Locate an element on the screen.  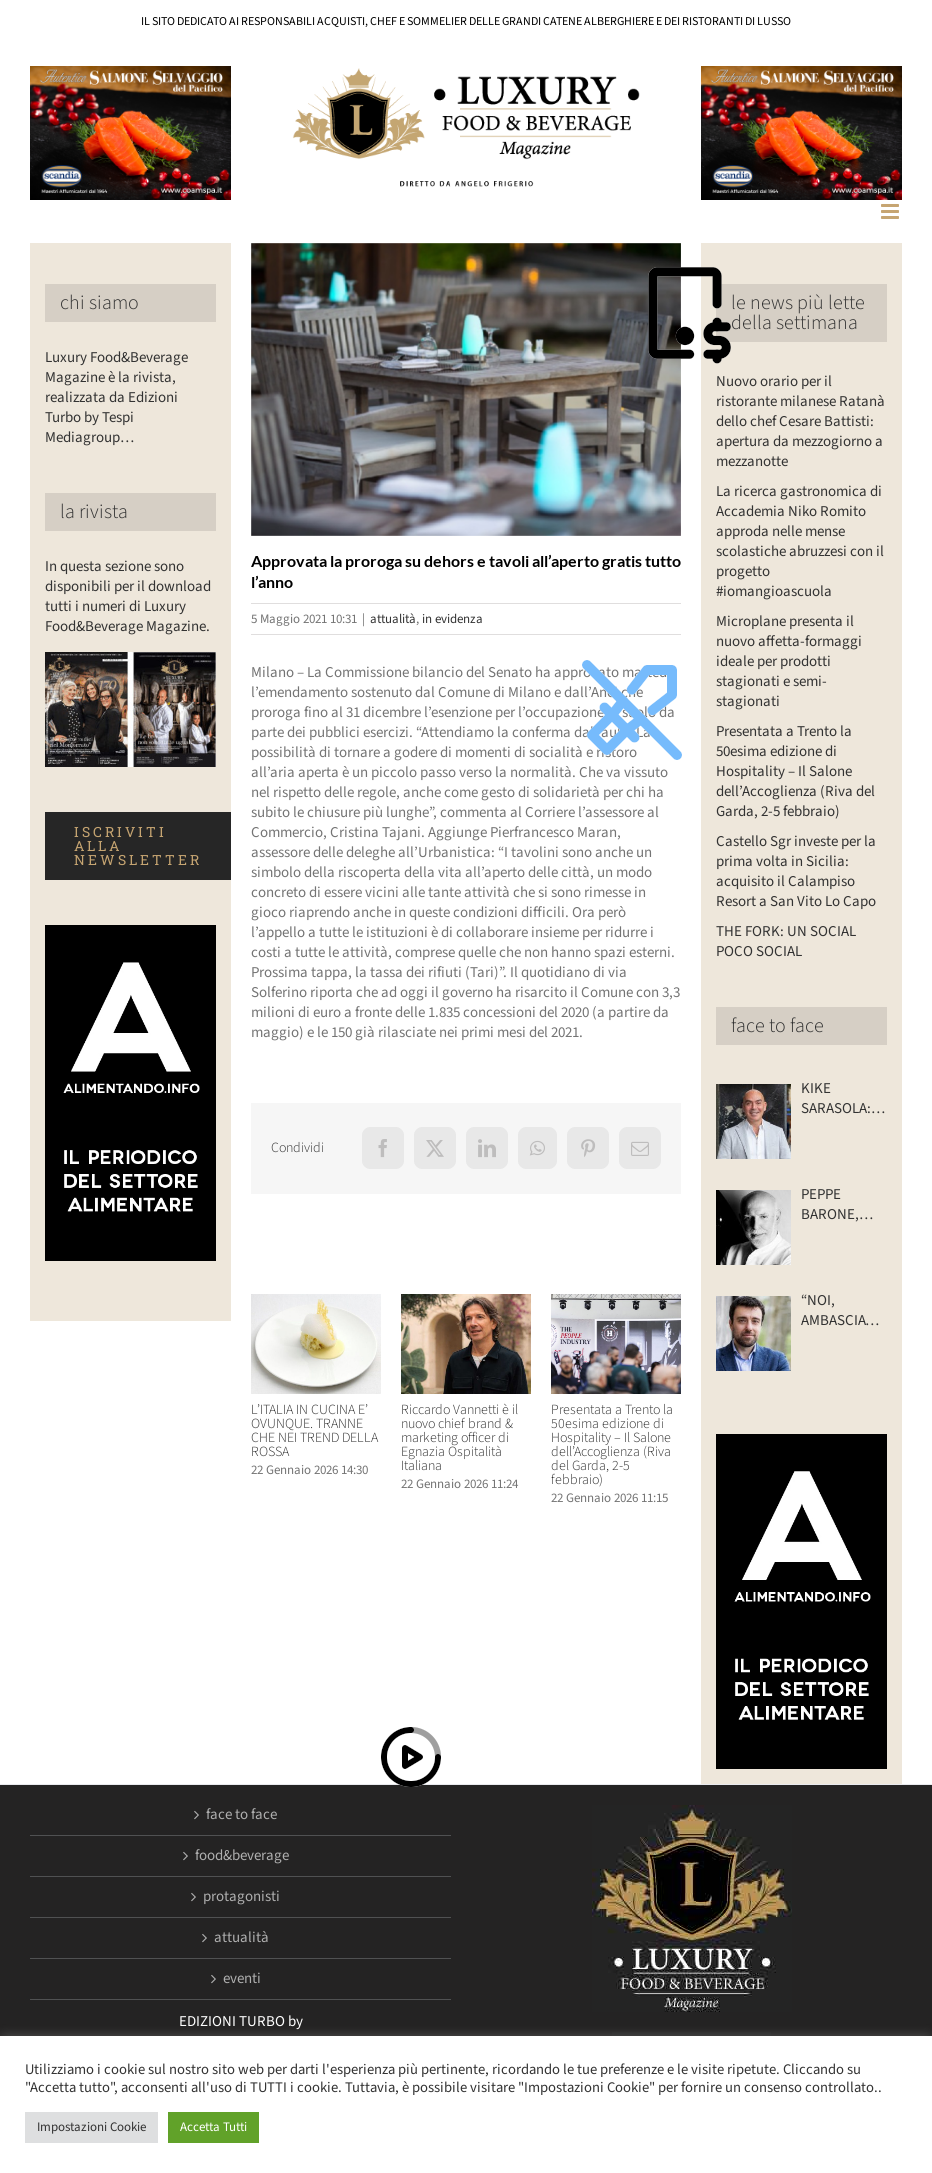
disable combat mode is located at coordinates (632, 710).